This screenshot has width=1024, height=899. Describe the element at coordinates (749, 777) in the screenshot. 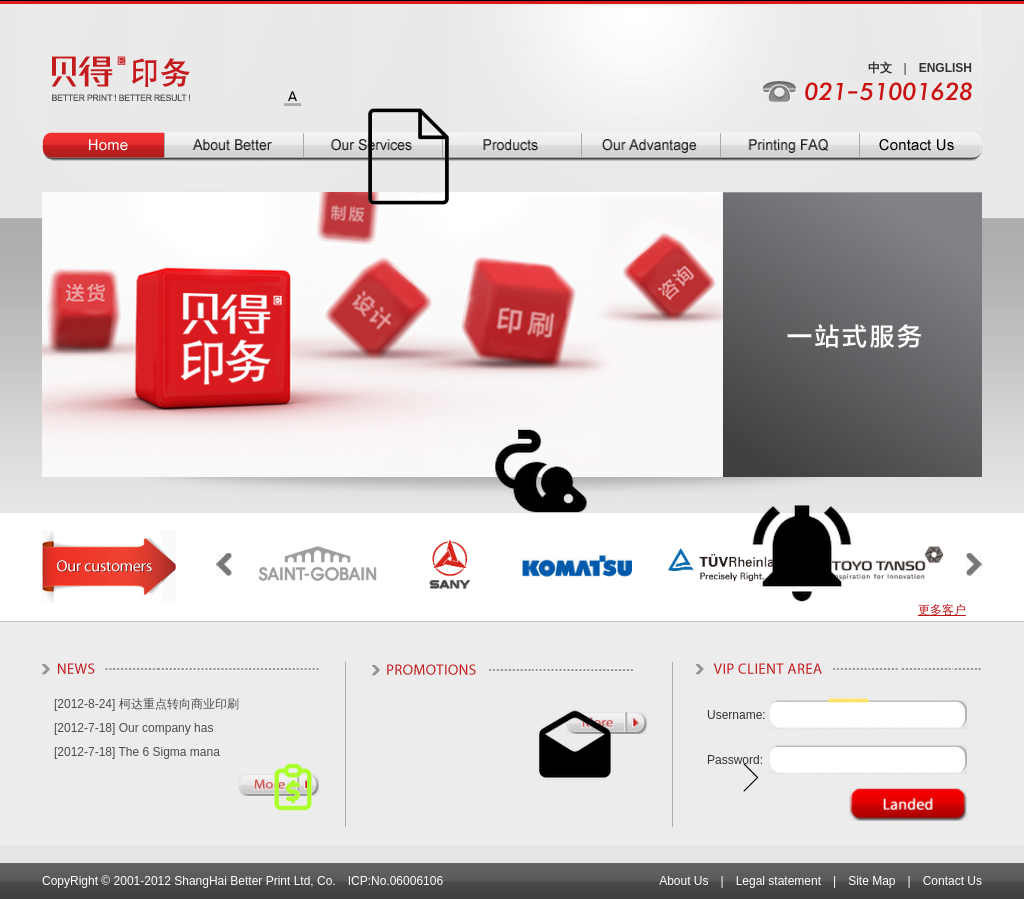

I see `navigate to the next item or page` at that location.